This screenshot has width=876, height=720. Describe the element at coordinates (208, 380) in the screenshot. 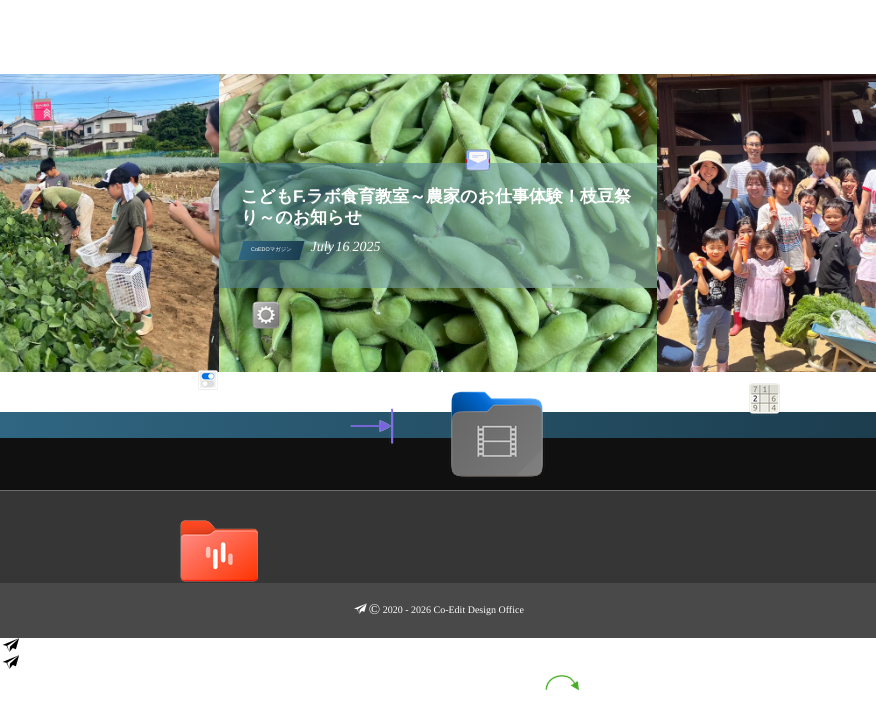

I see `open gnome tweaks application` at that location.